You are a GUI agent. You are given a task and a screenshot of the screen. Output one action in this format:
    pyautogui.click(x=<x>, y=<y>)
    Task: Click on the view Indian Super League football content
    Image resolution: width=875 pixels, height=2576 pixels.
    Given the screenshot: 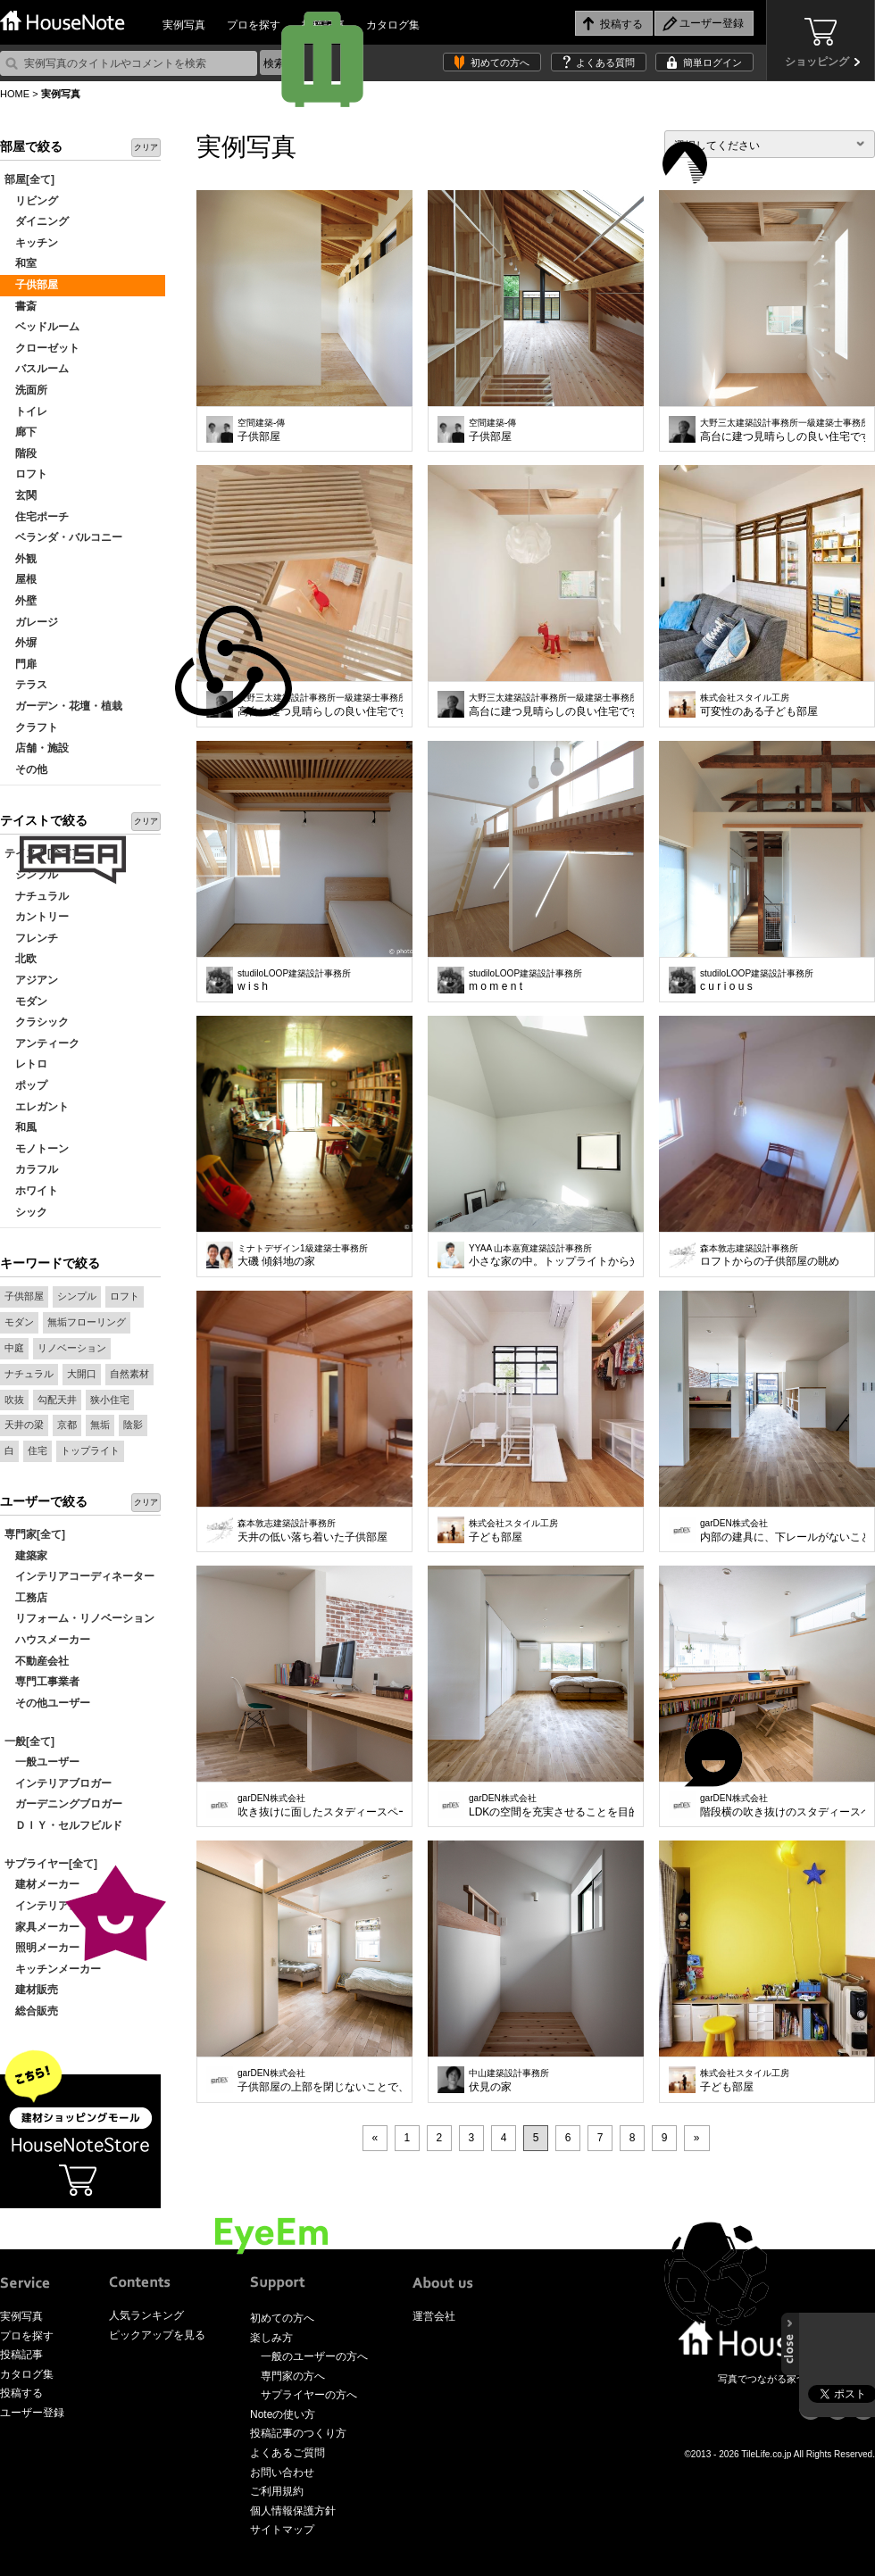 What is the action you would take?
    pyautogui.click(x=716, y=2273)
    